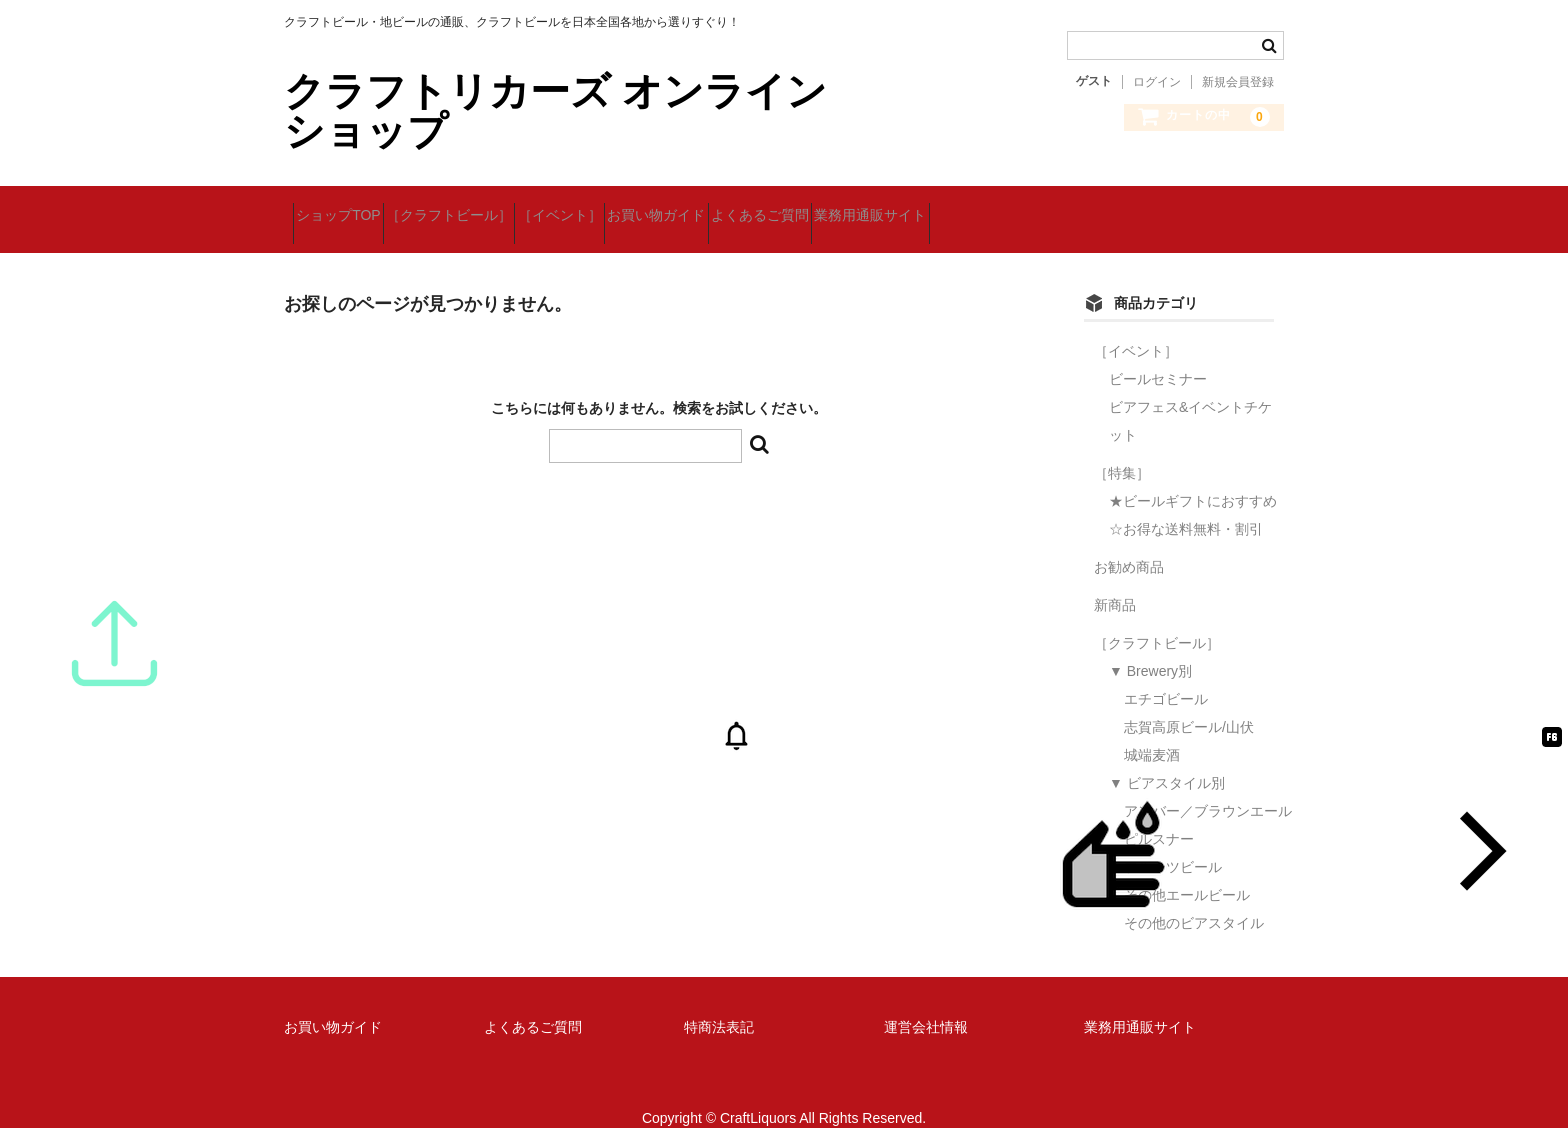 Image resolution: width=1568 pixels, height=1128 pixels. I want to click on indicates a handwashing station or restroom nearby, so click(1116, 854).